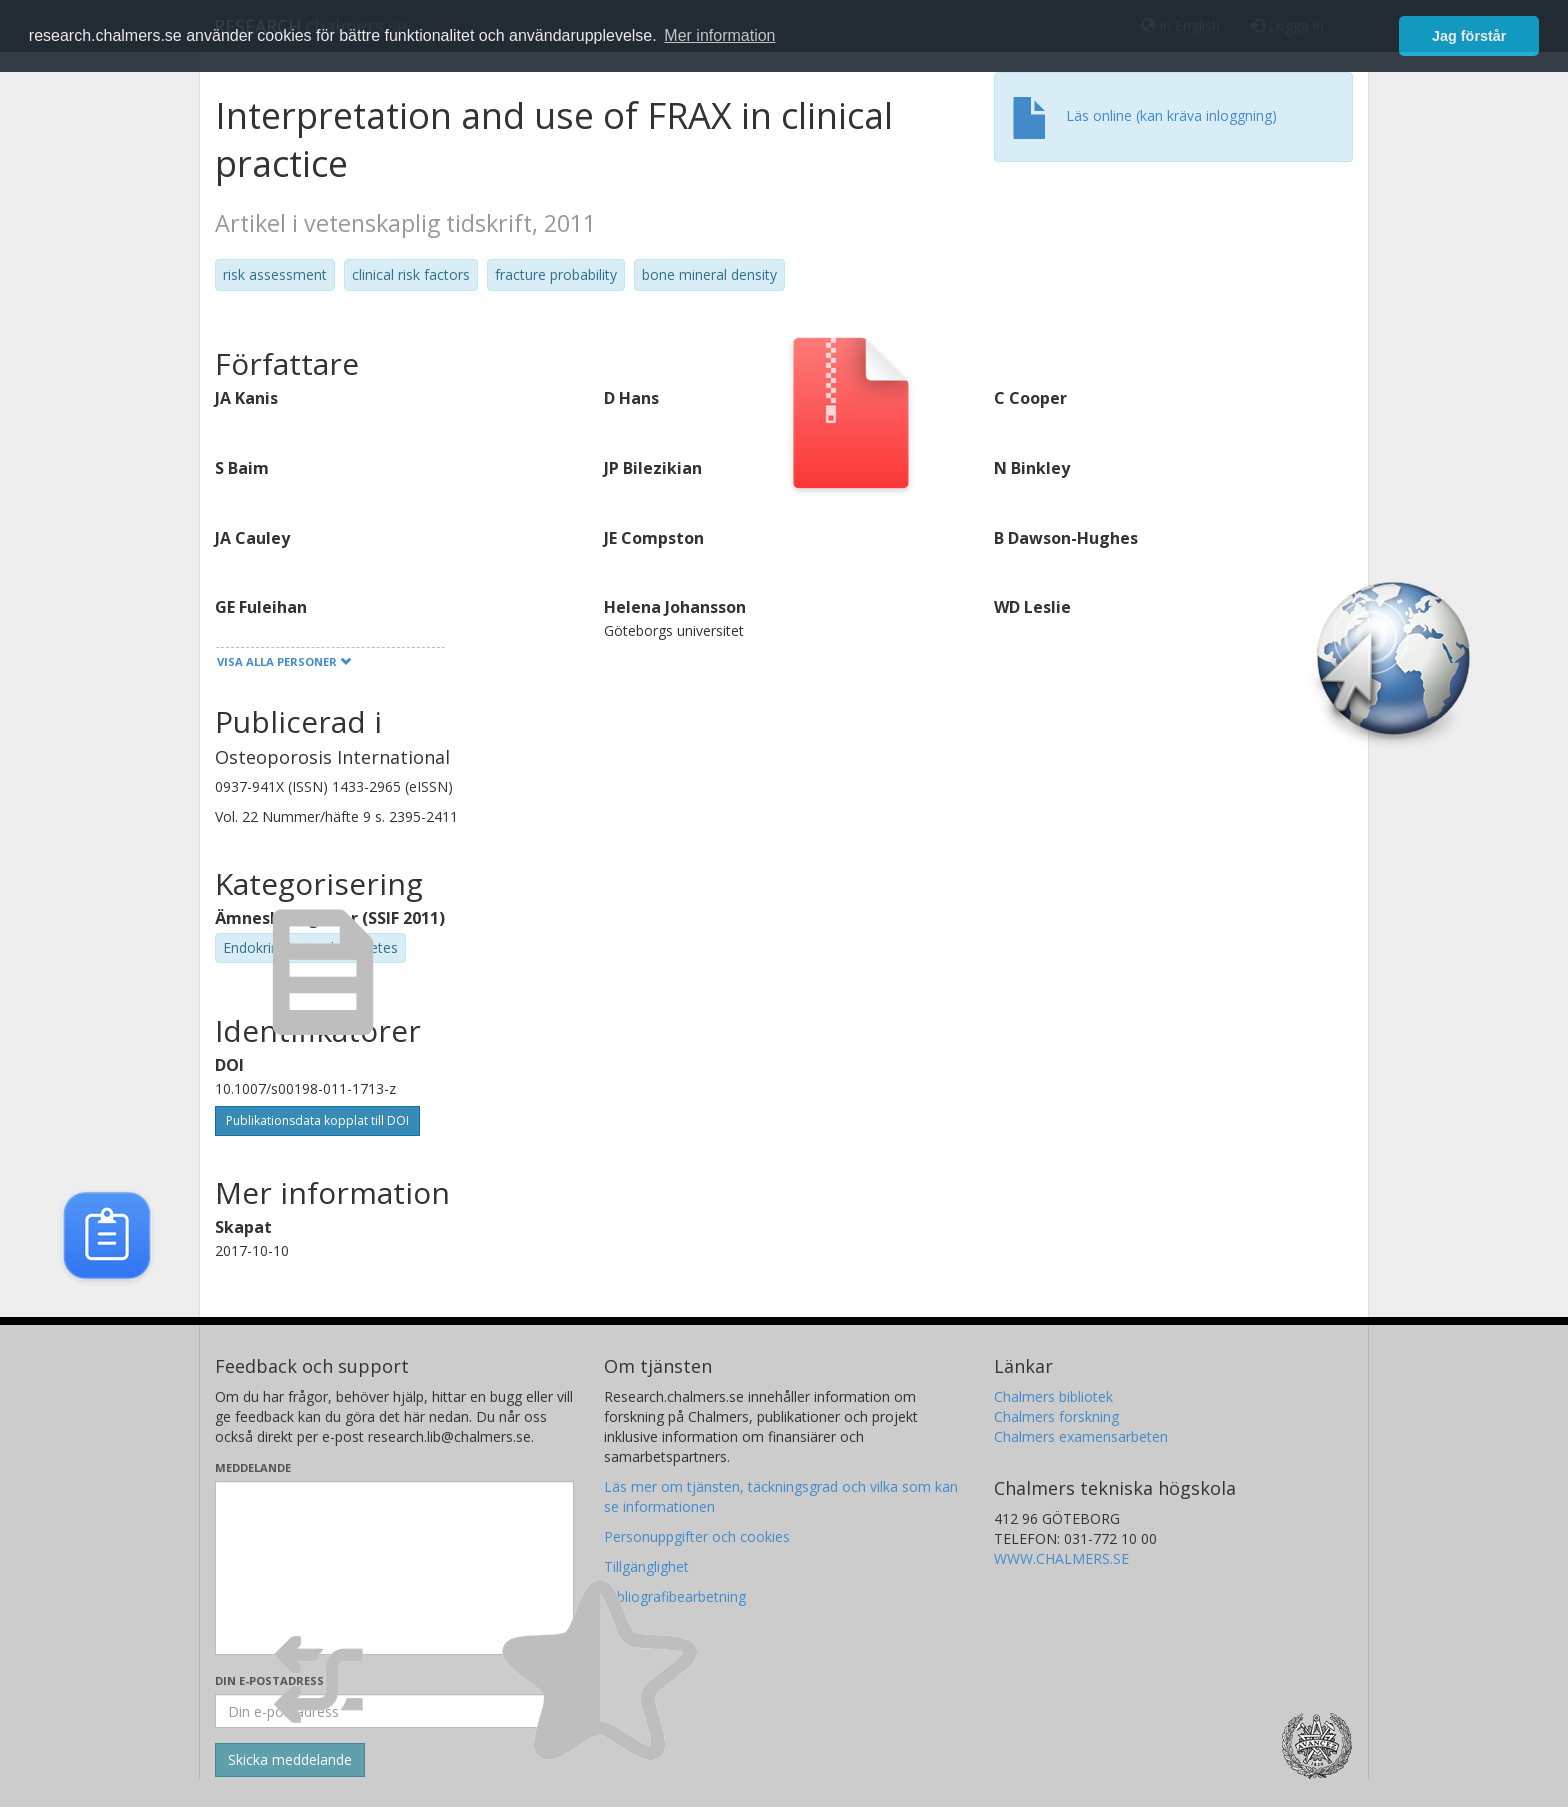  I want to click on open web browser, so click(1395, 660).